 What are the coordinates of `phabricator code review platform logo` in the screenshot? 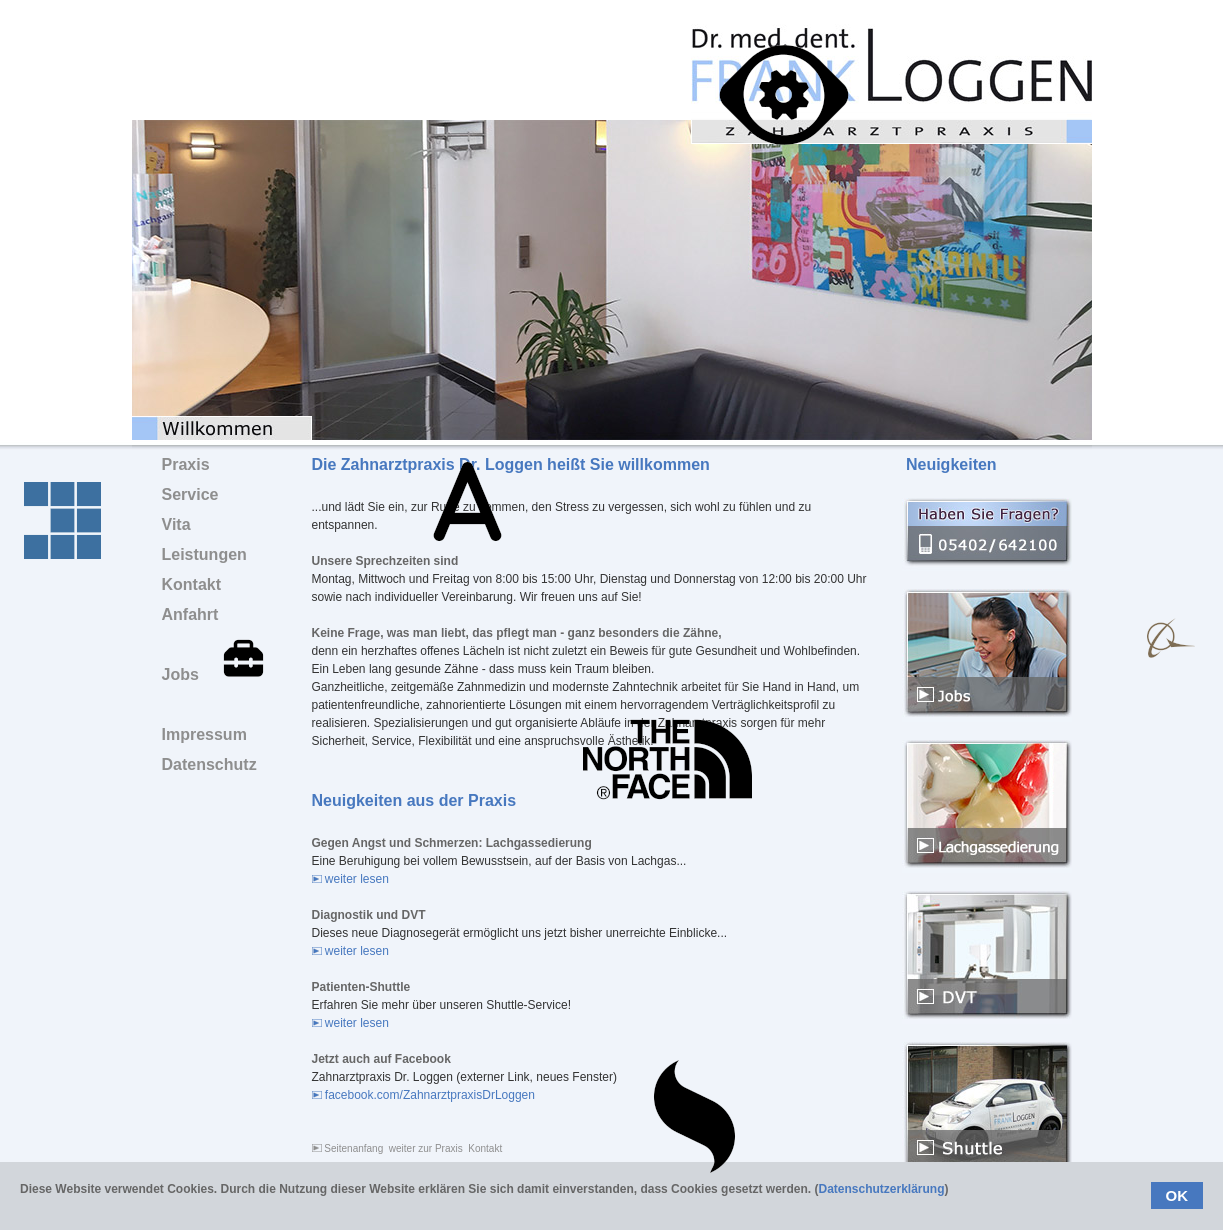 It's located at (784, 95).